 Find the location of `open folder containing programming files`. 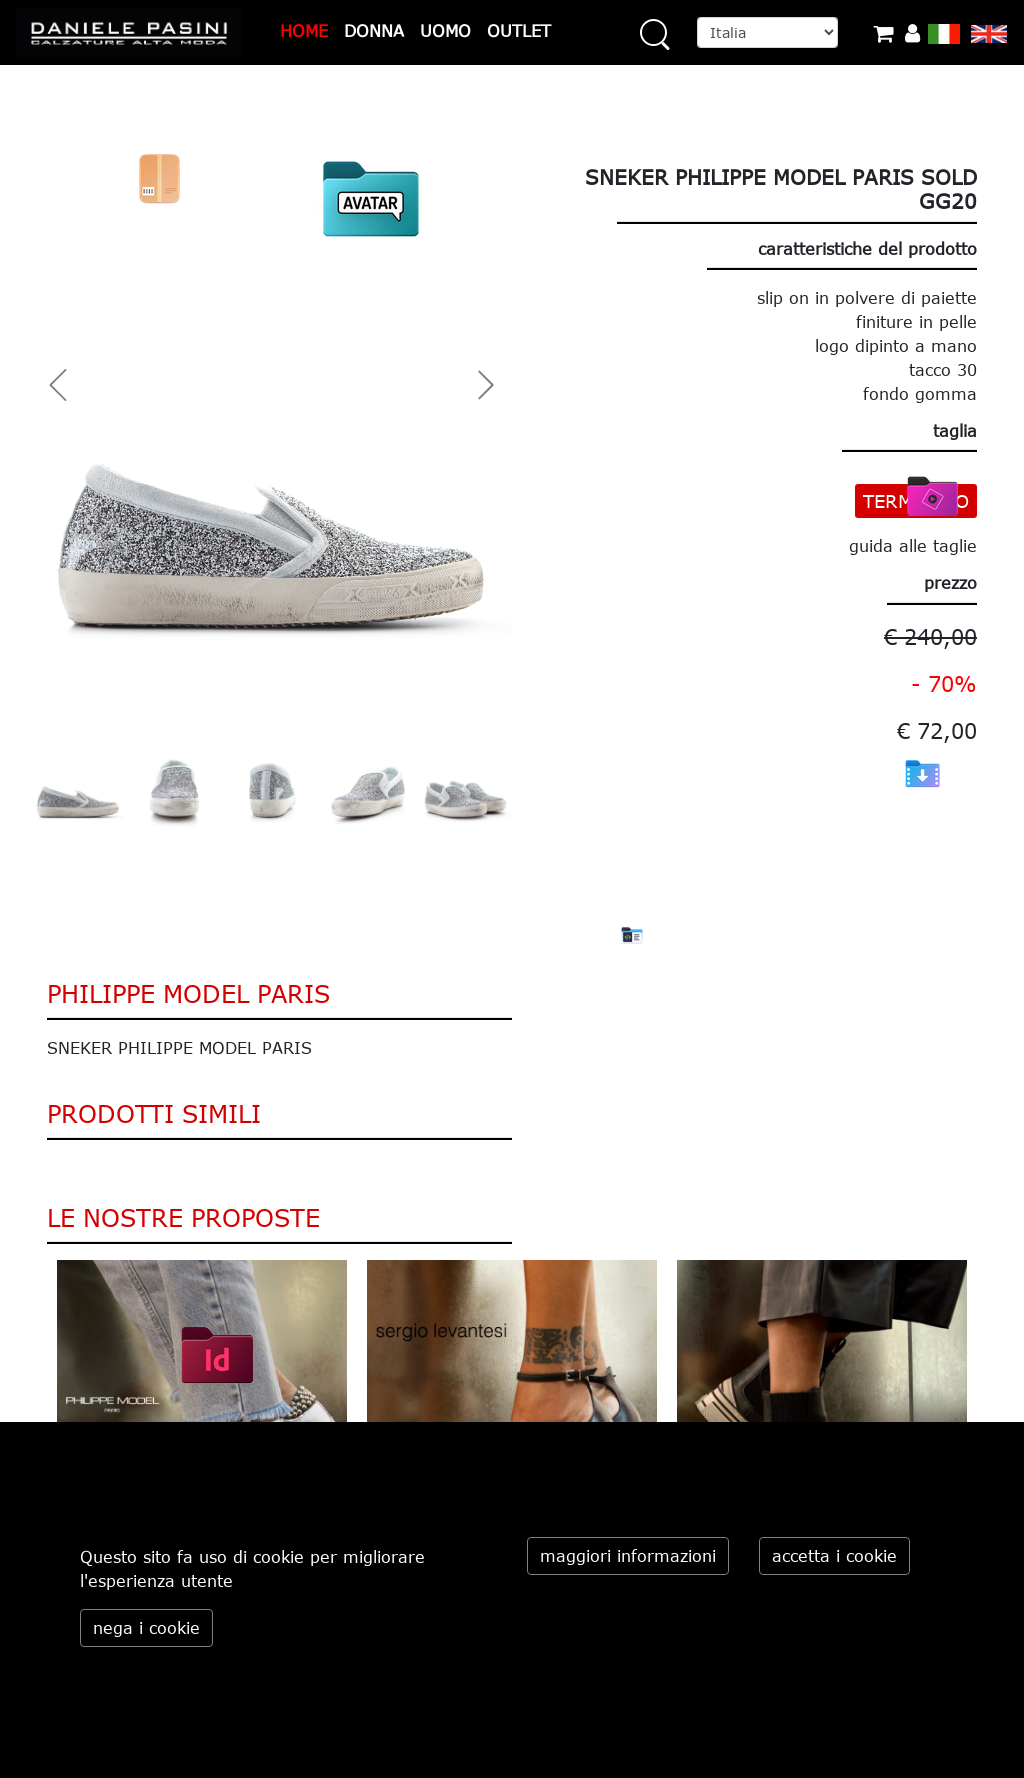

open folder containing programming files is located at coordinates (632, 936).